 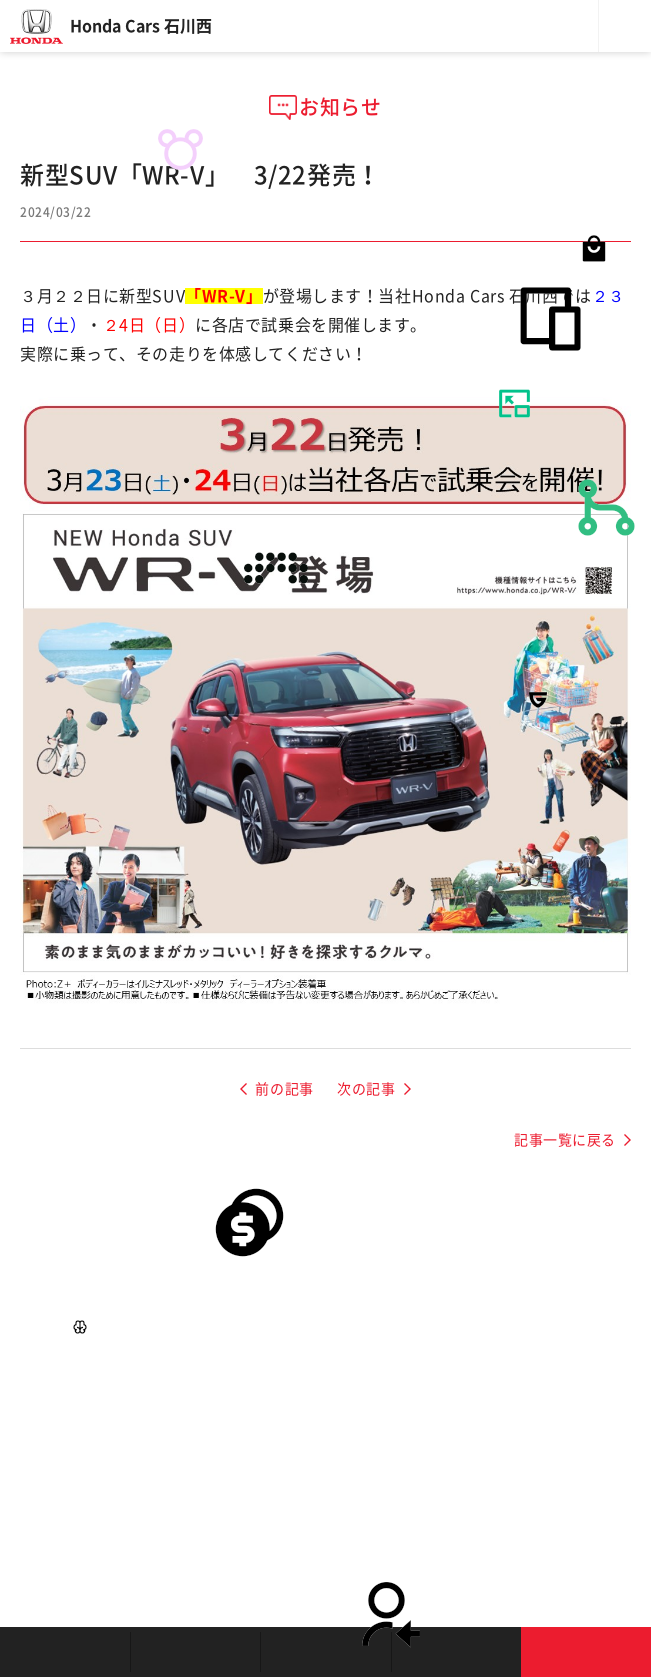 What do you see at coordinates (538, 700) in the screenshot?
I see `open the Guilded app` at bounding box center [538, 700].